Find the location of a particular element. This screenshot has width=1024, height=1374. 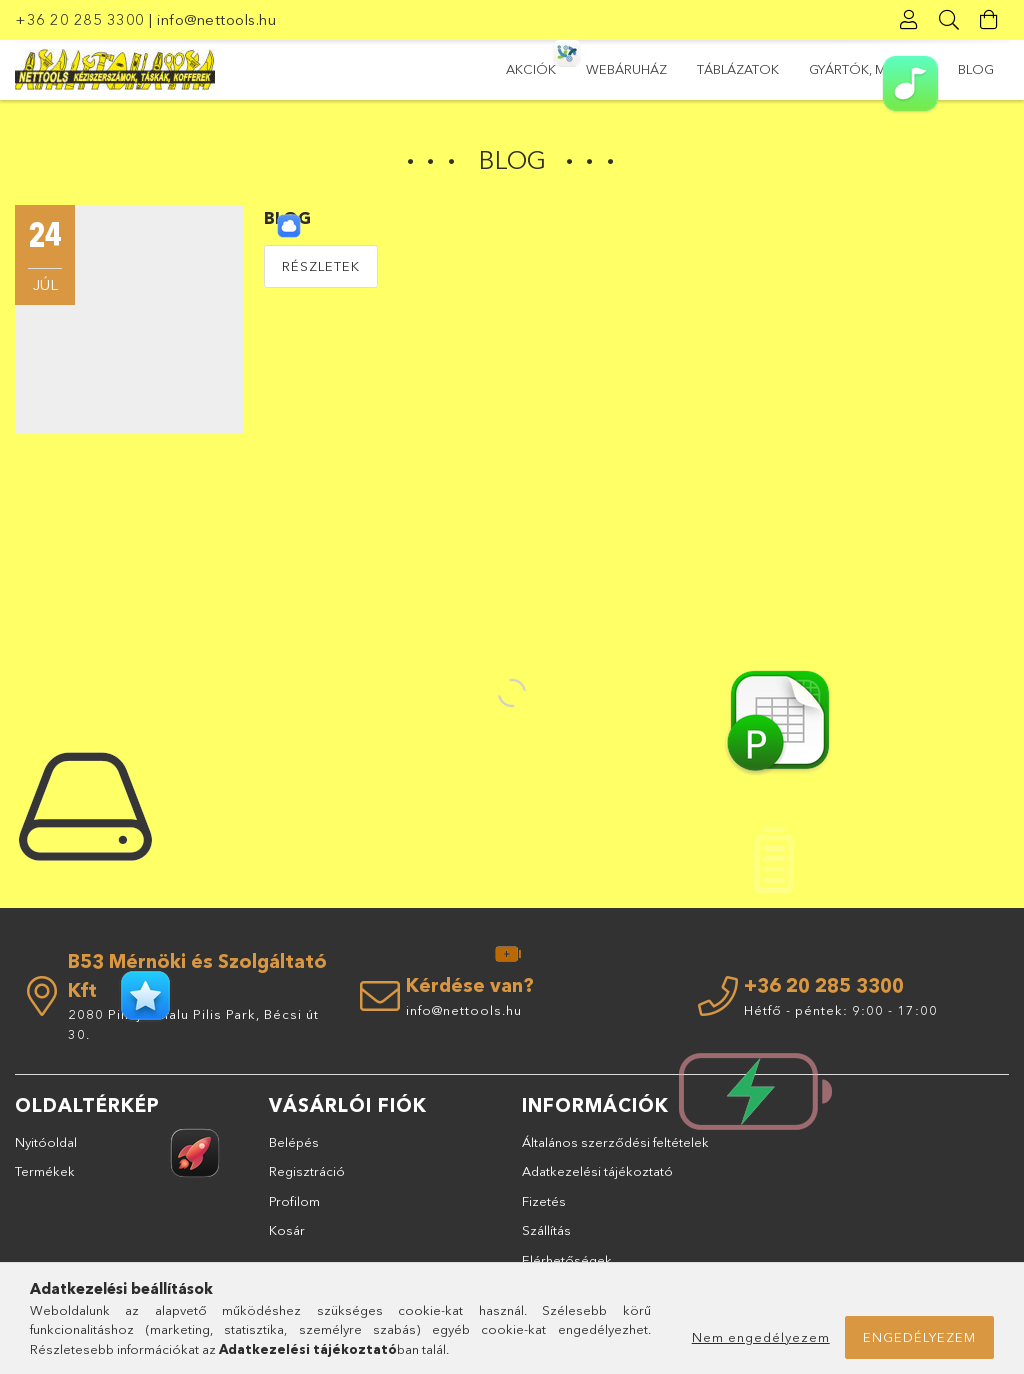

open juk music player app is located at coordinates (910, 83).